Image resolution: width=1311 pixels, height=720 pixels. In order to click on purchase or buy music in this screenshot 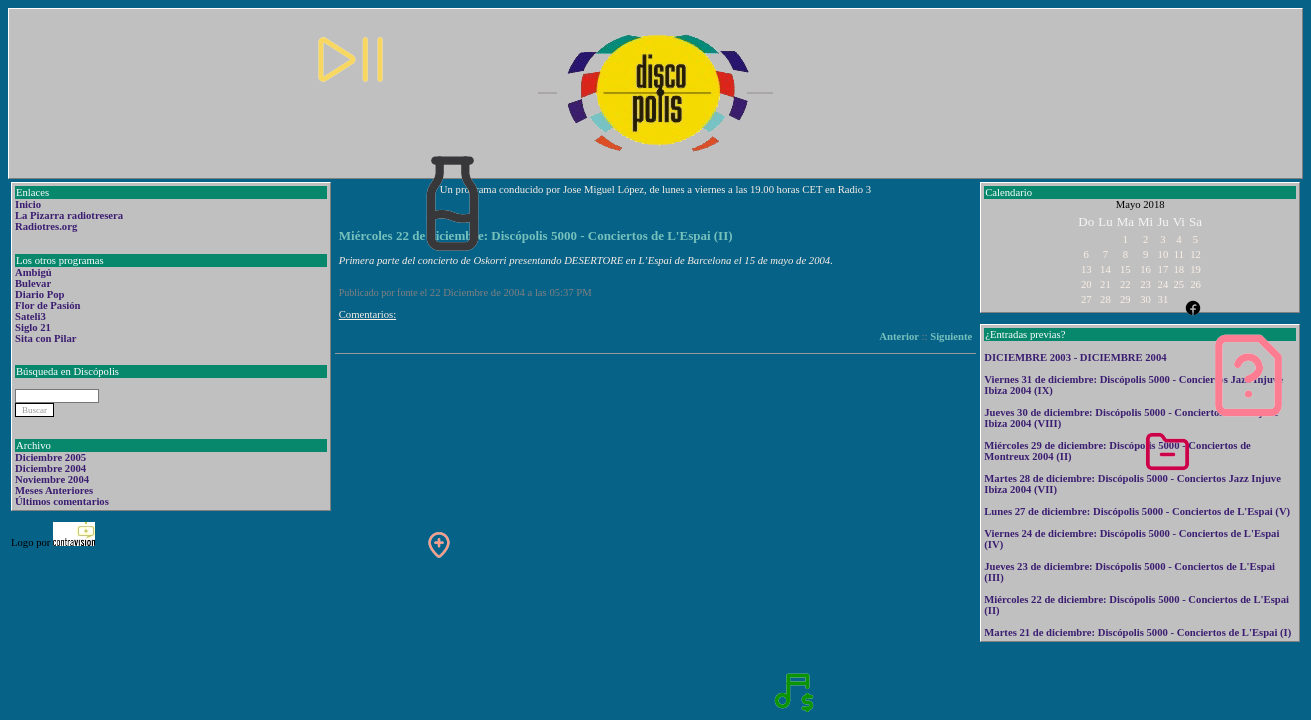, I will do `click(794, 691)`.